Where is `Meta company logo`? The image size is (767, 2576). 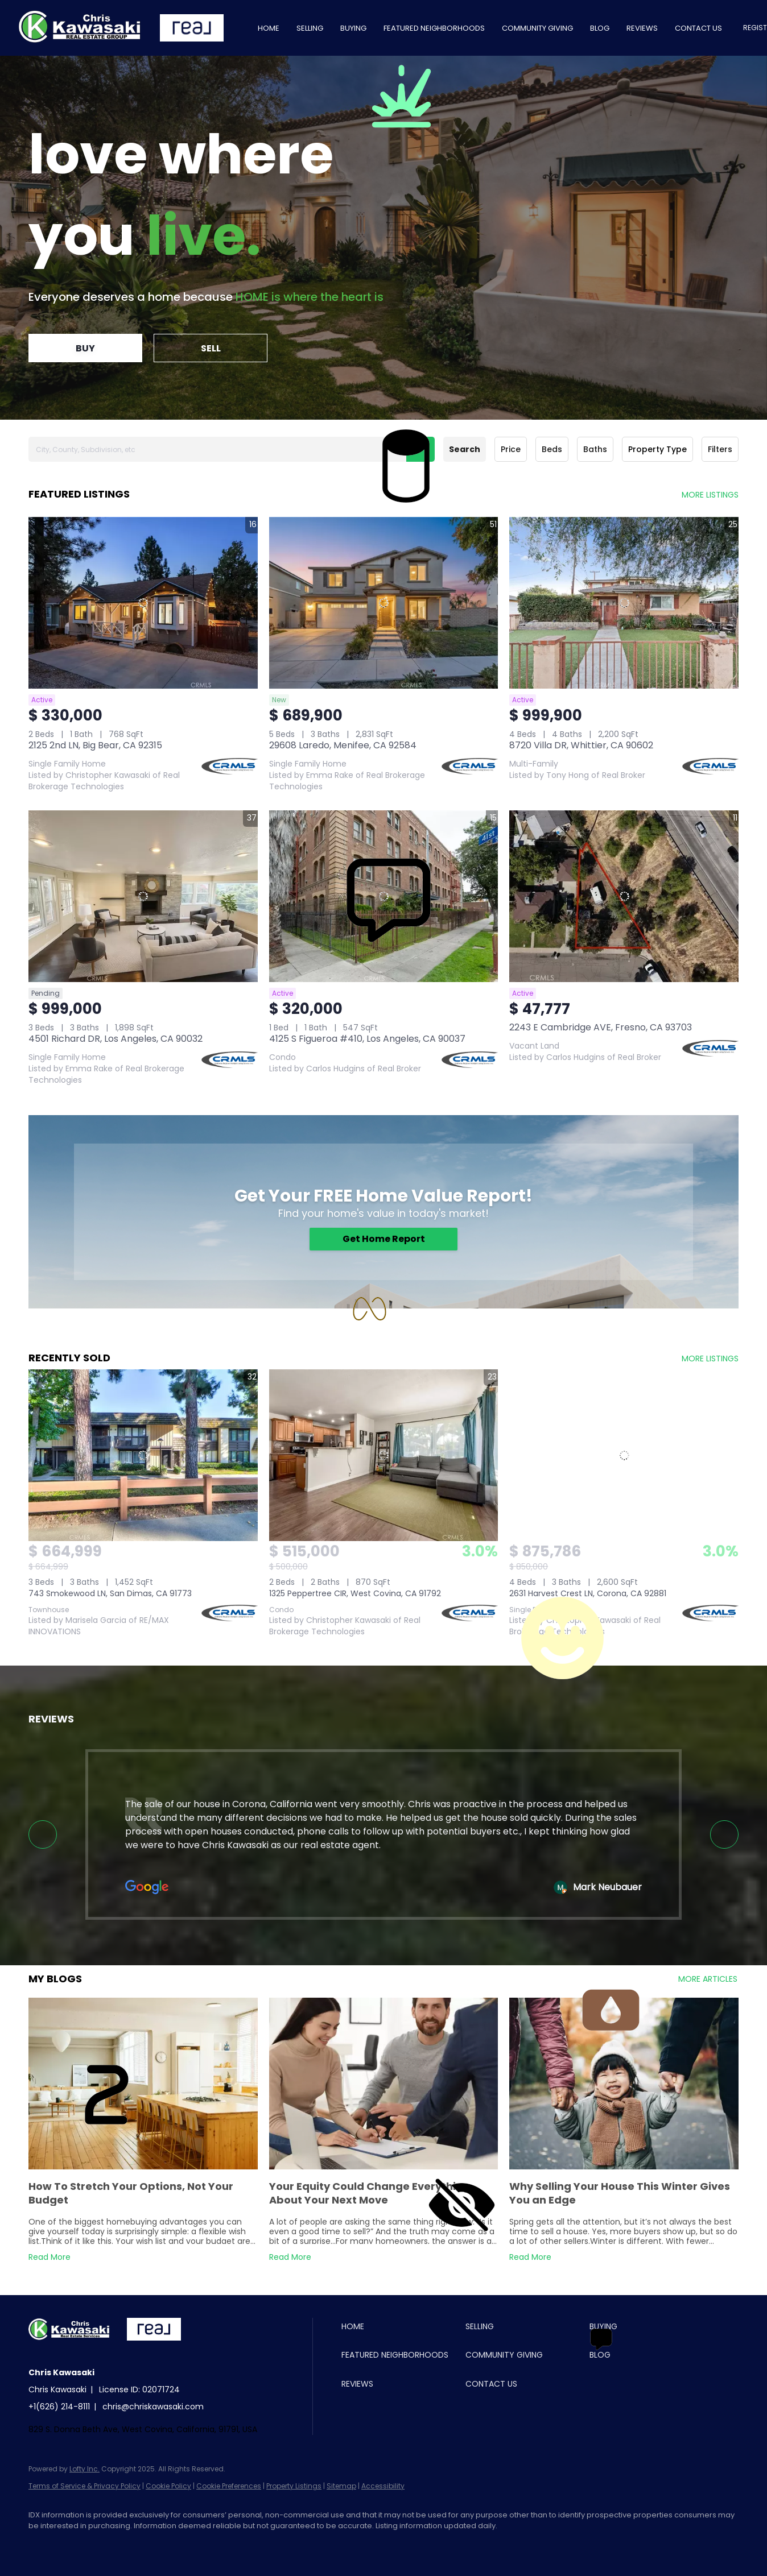
Meta company logo is located at coordinates (369, 1308).